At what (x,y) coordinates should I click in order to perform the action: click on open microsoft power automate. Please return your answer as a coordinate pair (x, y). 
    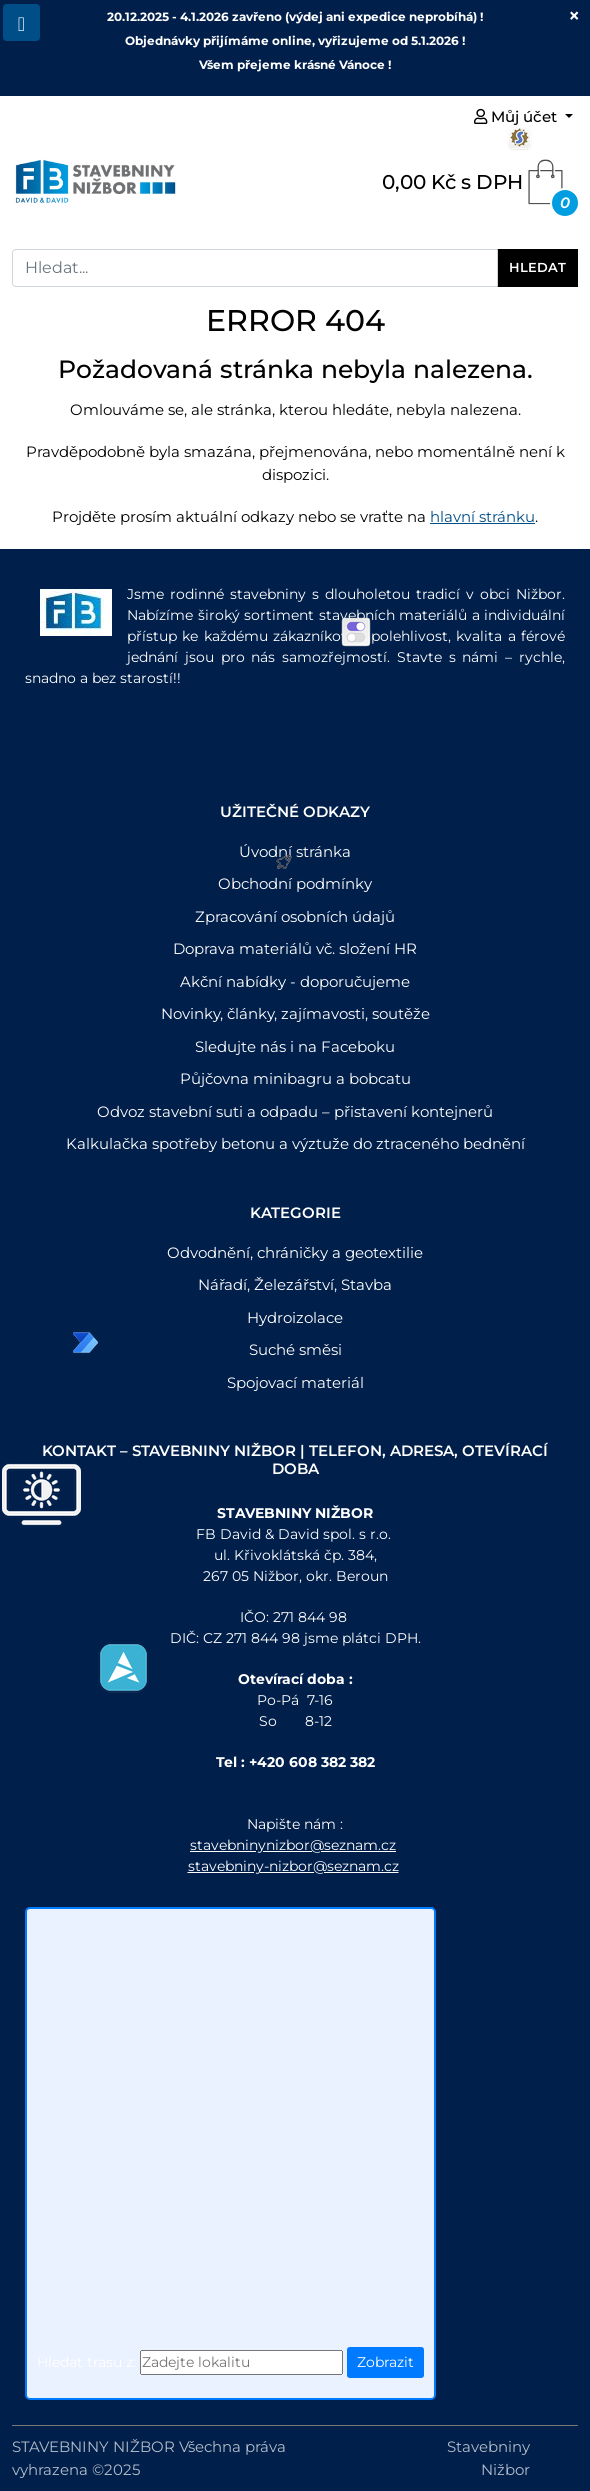
    Looking at the image, I should click on (85, 1342).